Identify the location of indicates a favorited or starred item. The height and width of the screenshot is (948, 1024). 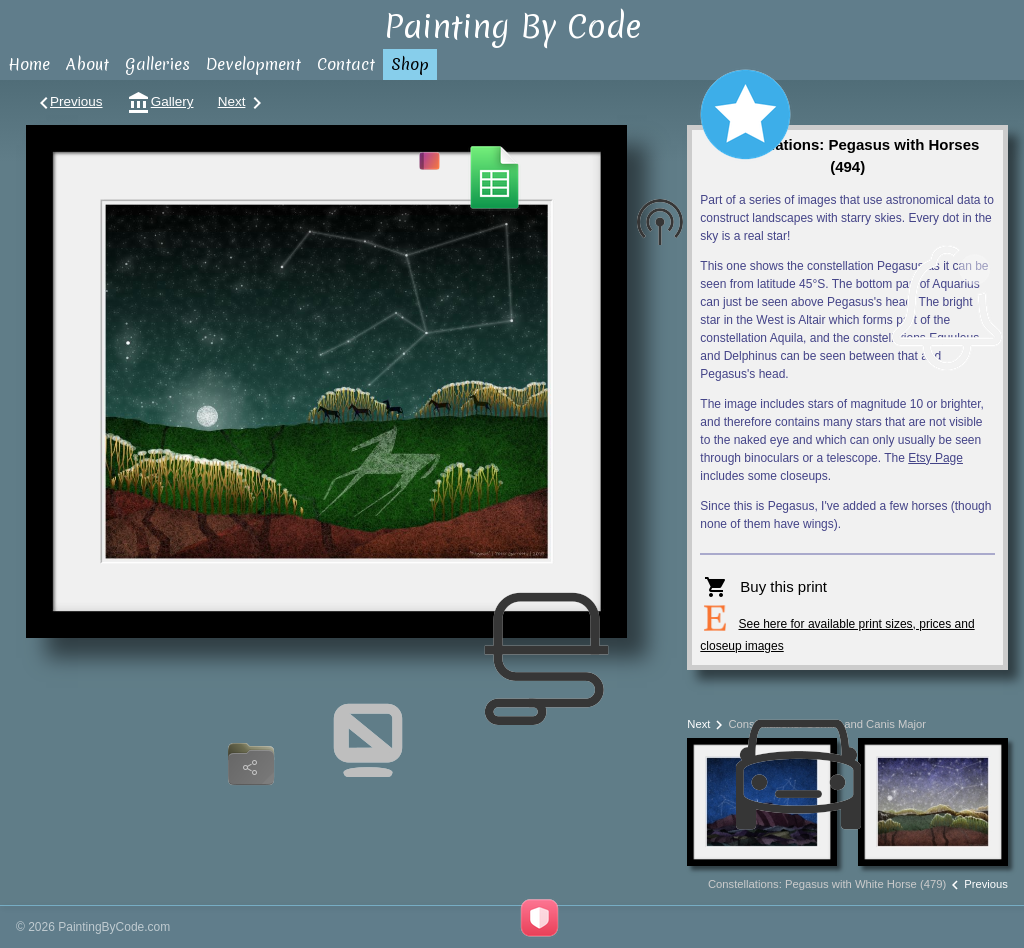
(745, 114).